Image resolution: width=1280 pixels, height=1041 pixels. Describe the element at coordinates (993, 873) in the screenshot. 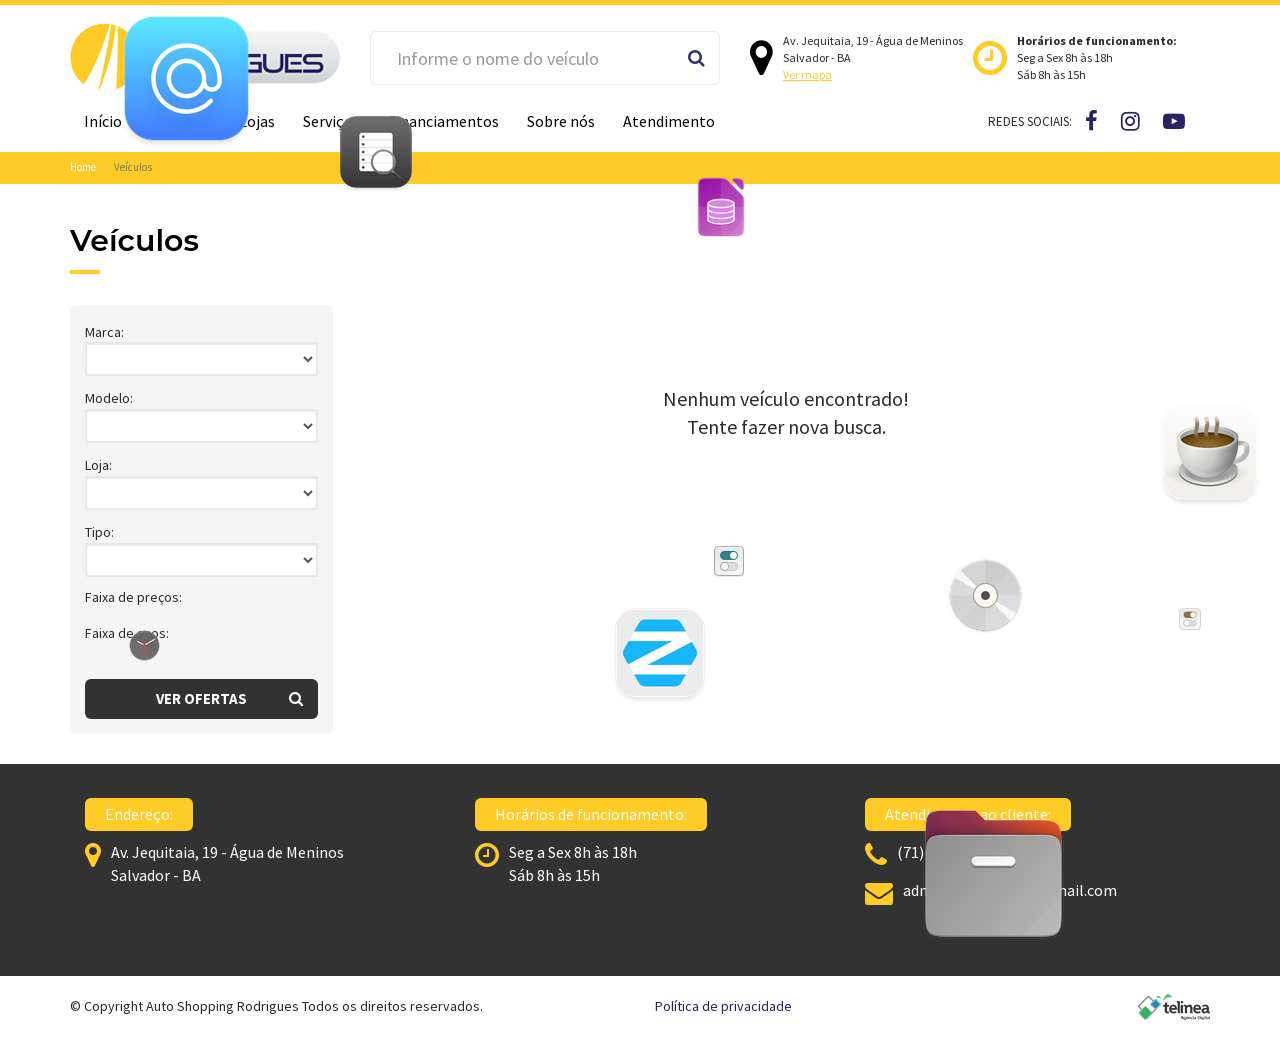

I see `open the nautilus file manager` at that location.